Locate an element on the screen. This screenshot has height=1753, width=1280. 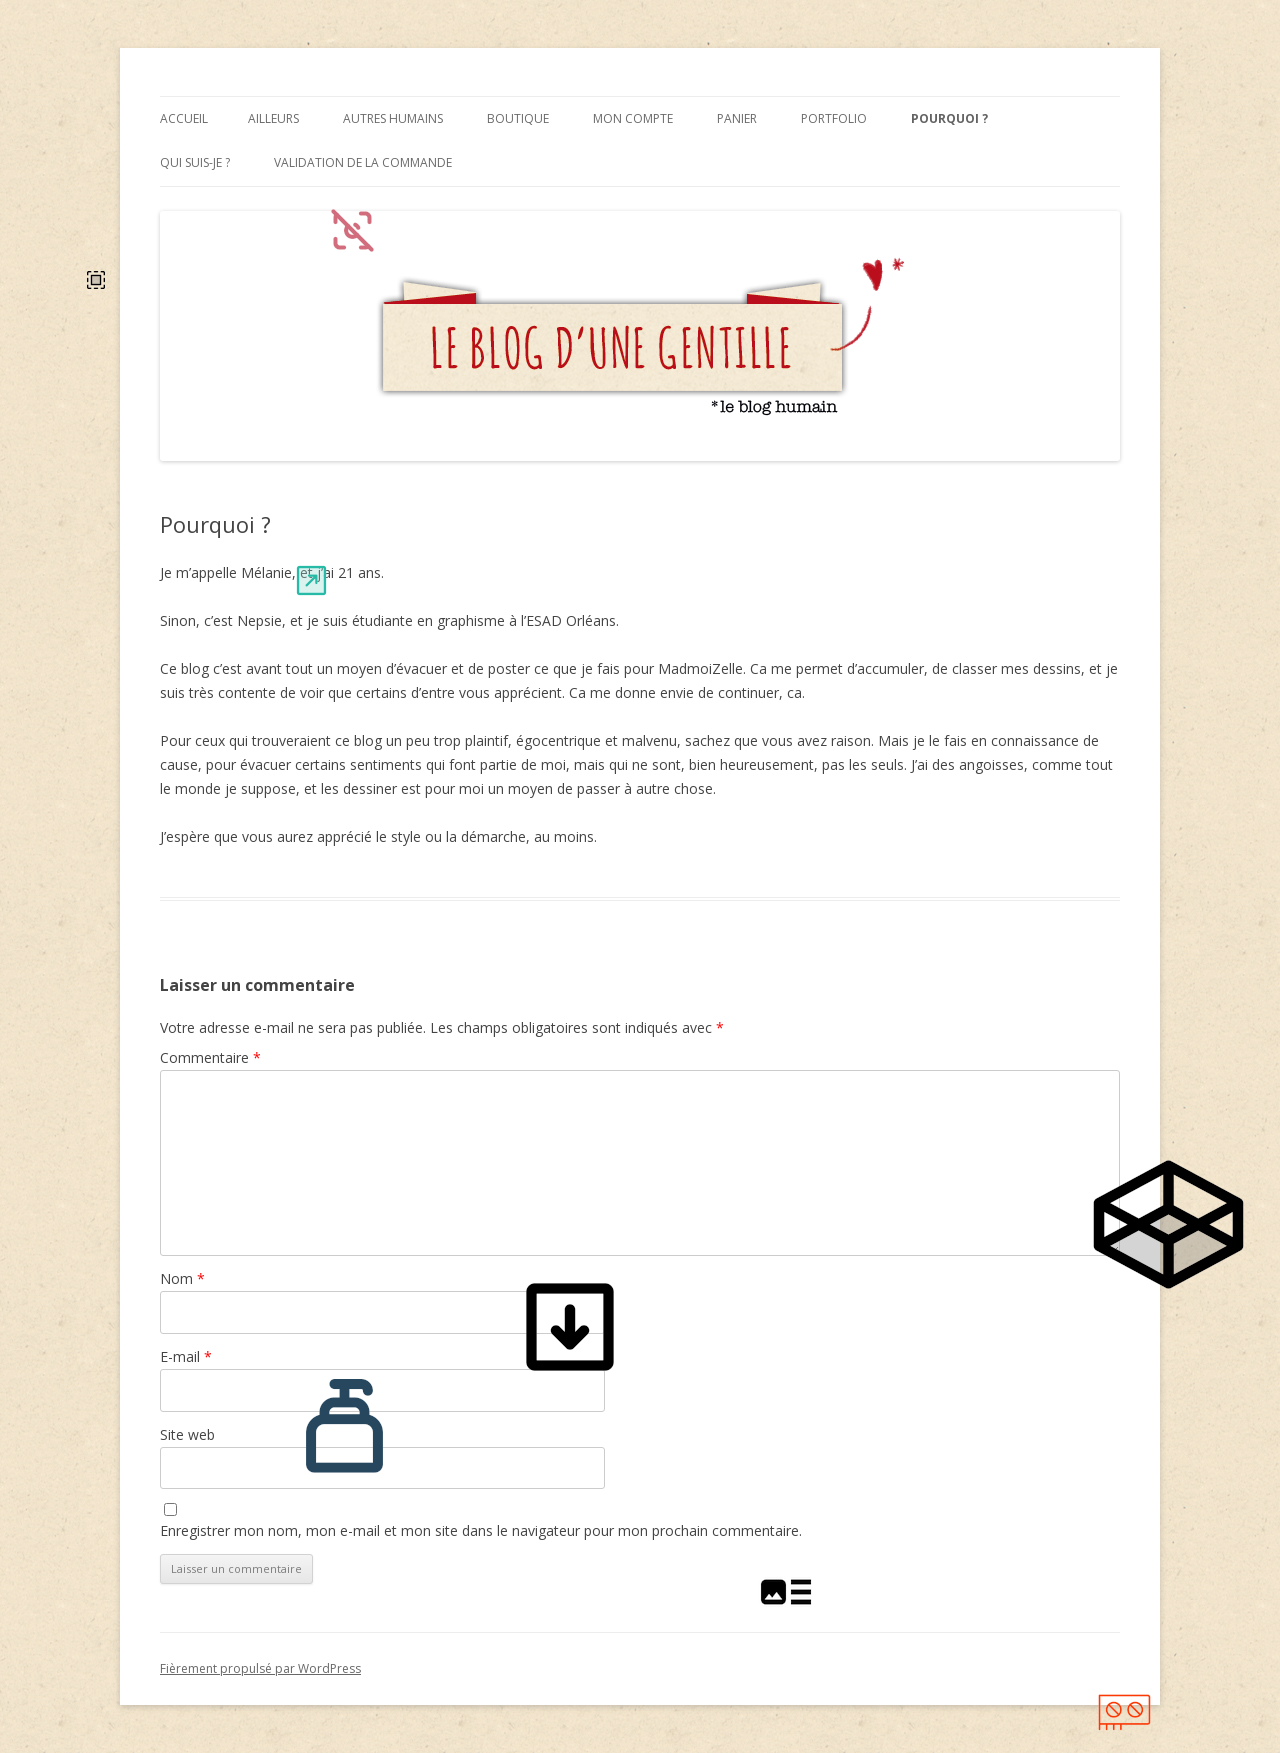
access hand washing or hygiene instructions is located at coordinates (344, 1427).